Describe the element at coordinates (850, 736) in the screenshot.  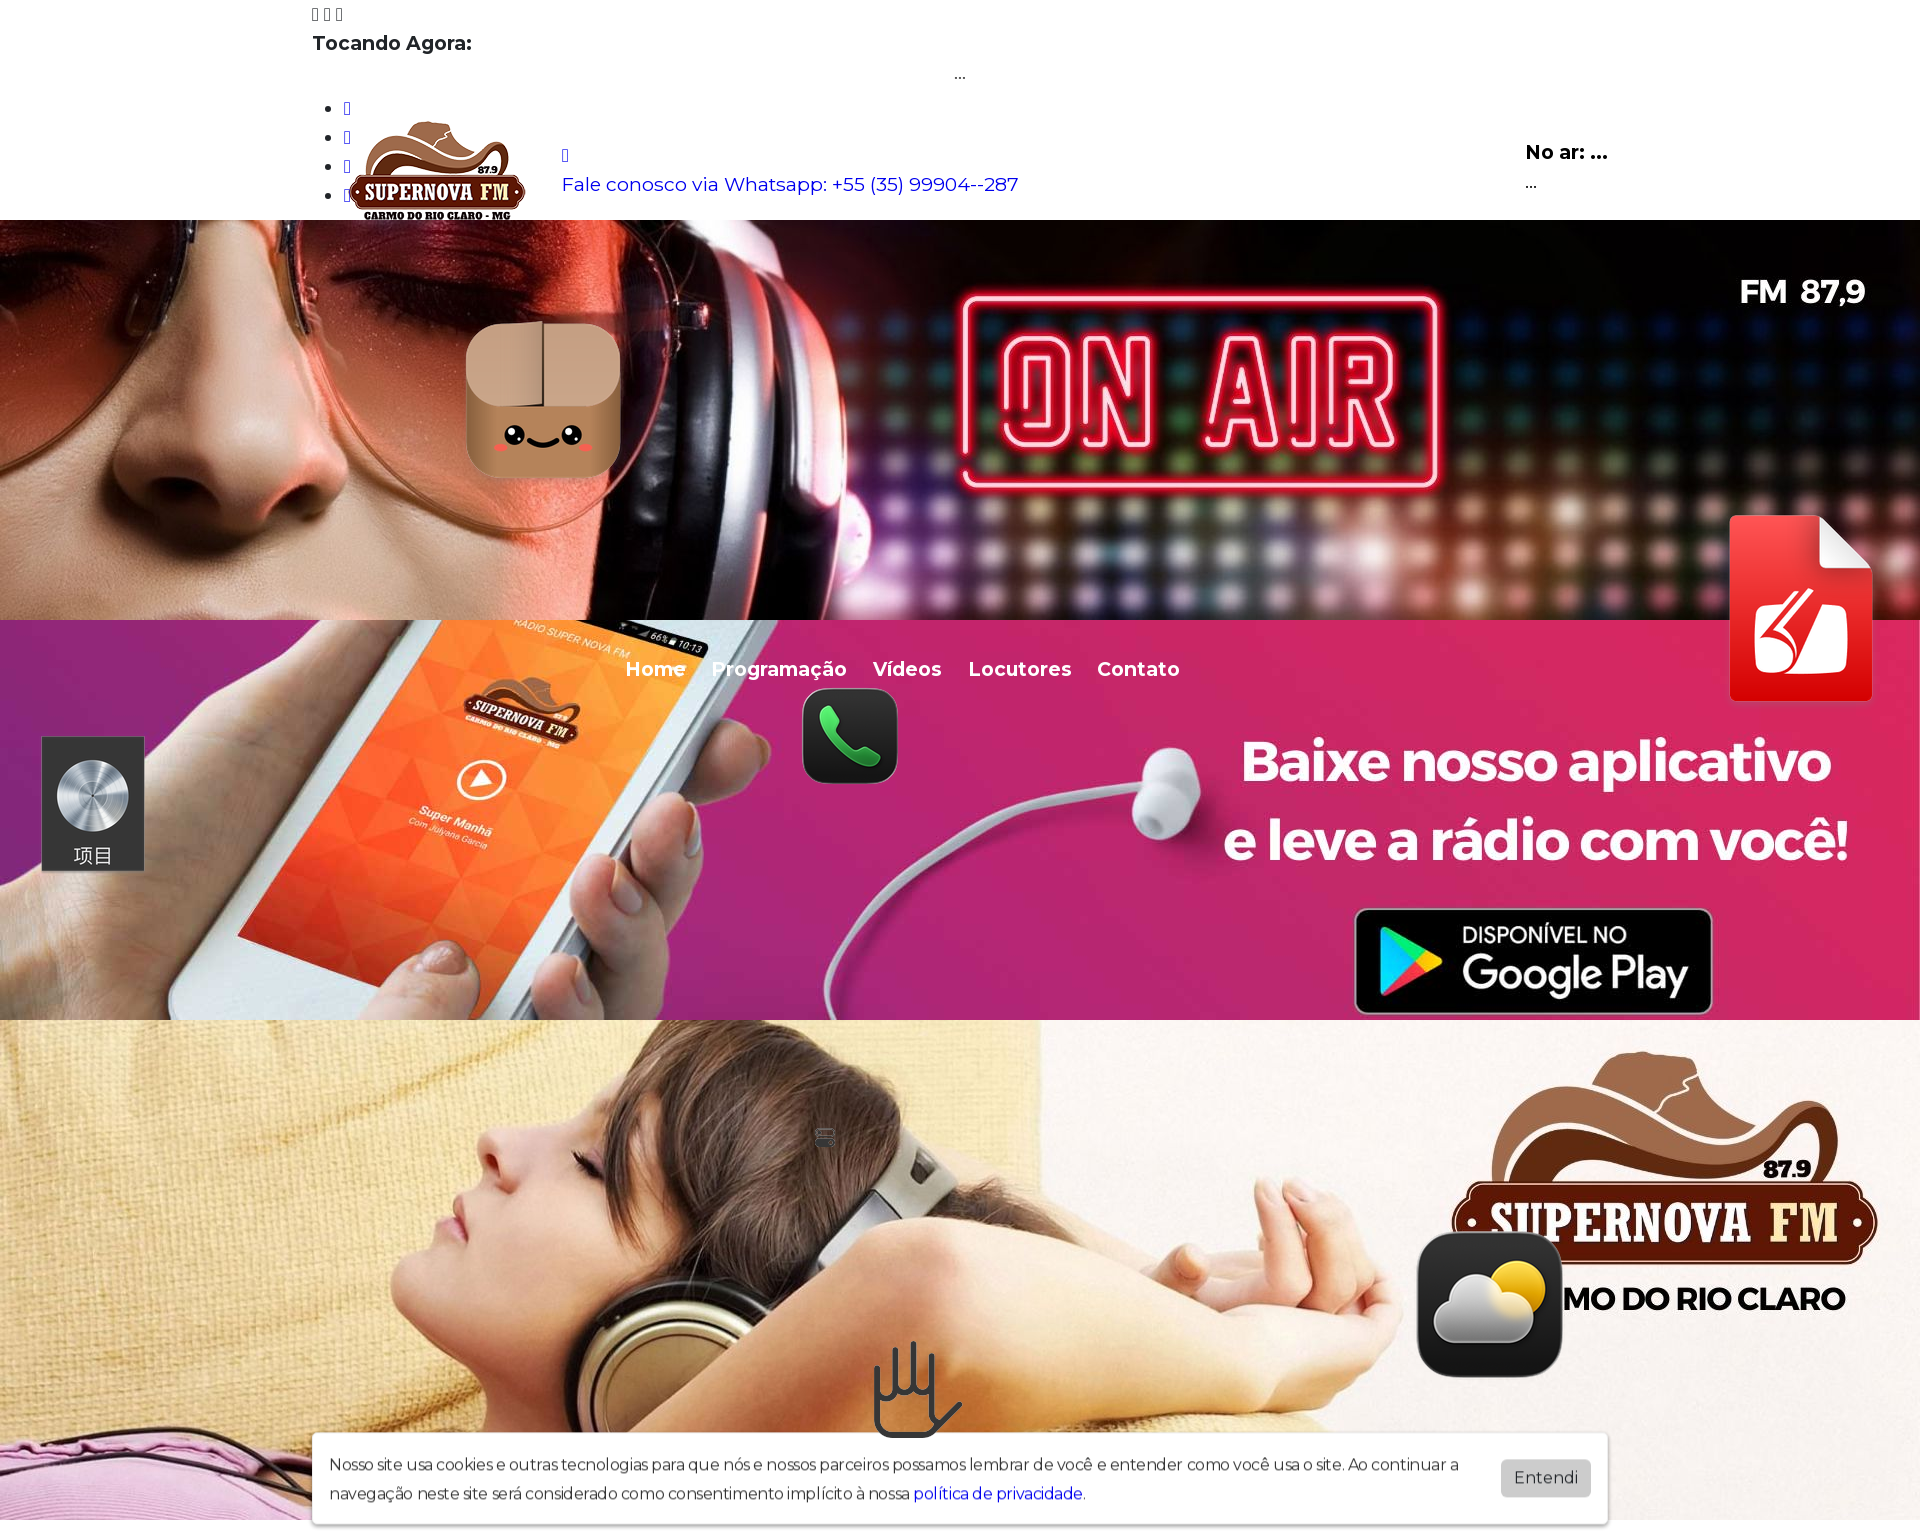
I see `open the phone app to make or receive calls` at that location.